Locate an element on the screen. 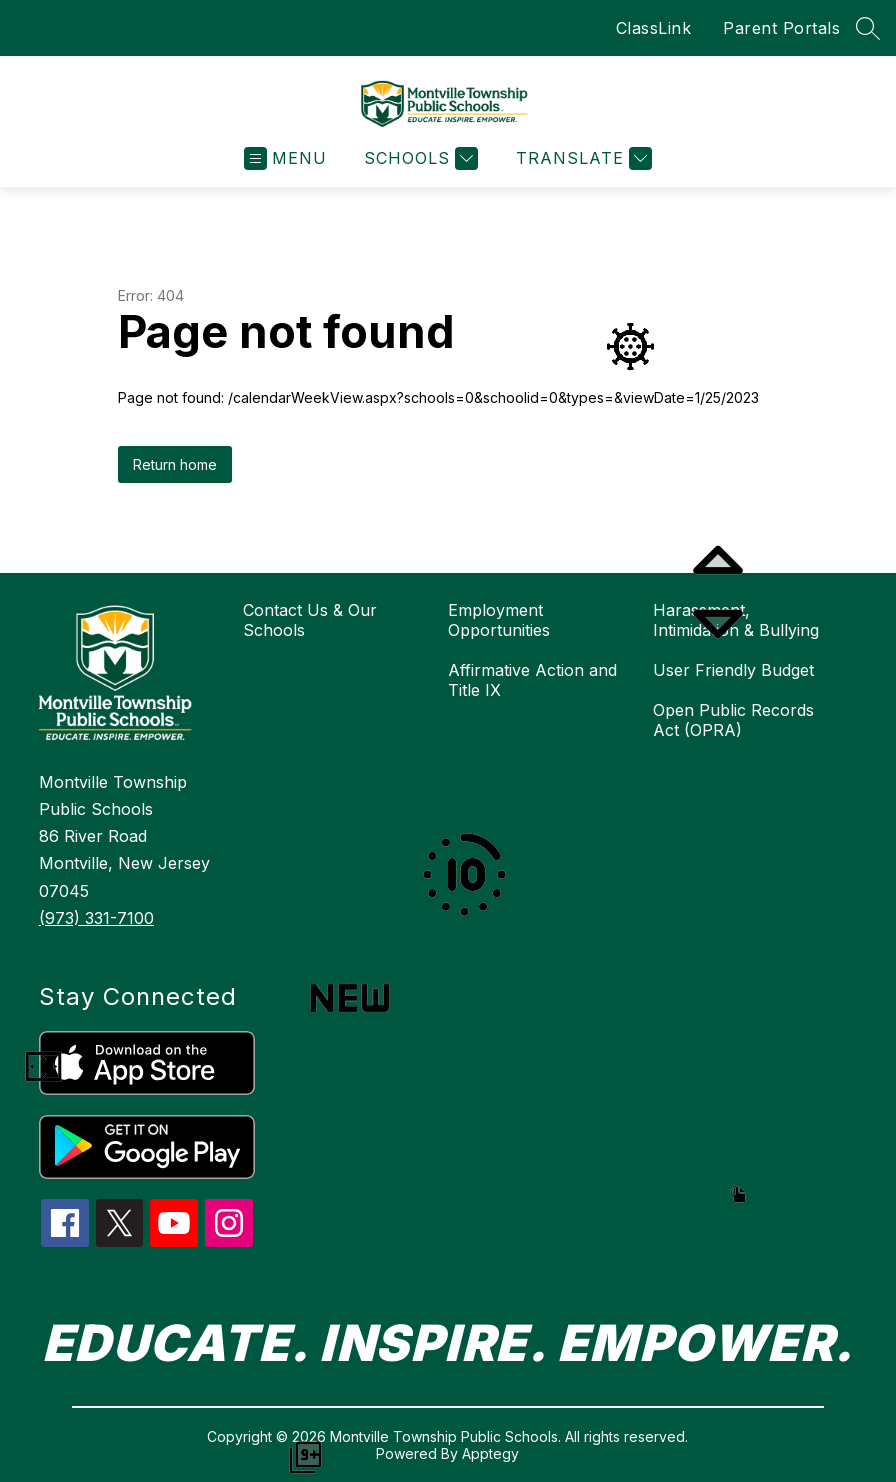 The height and width of the screenshot is (1482, 896). indicates 9 or more items in a stack or collection is located at coordinates (305, 1457).